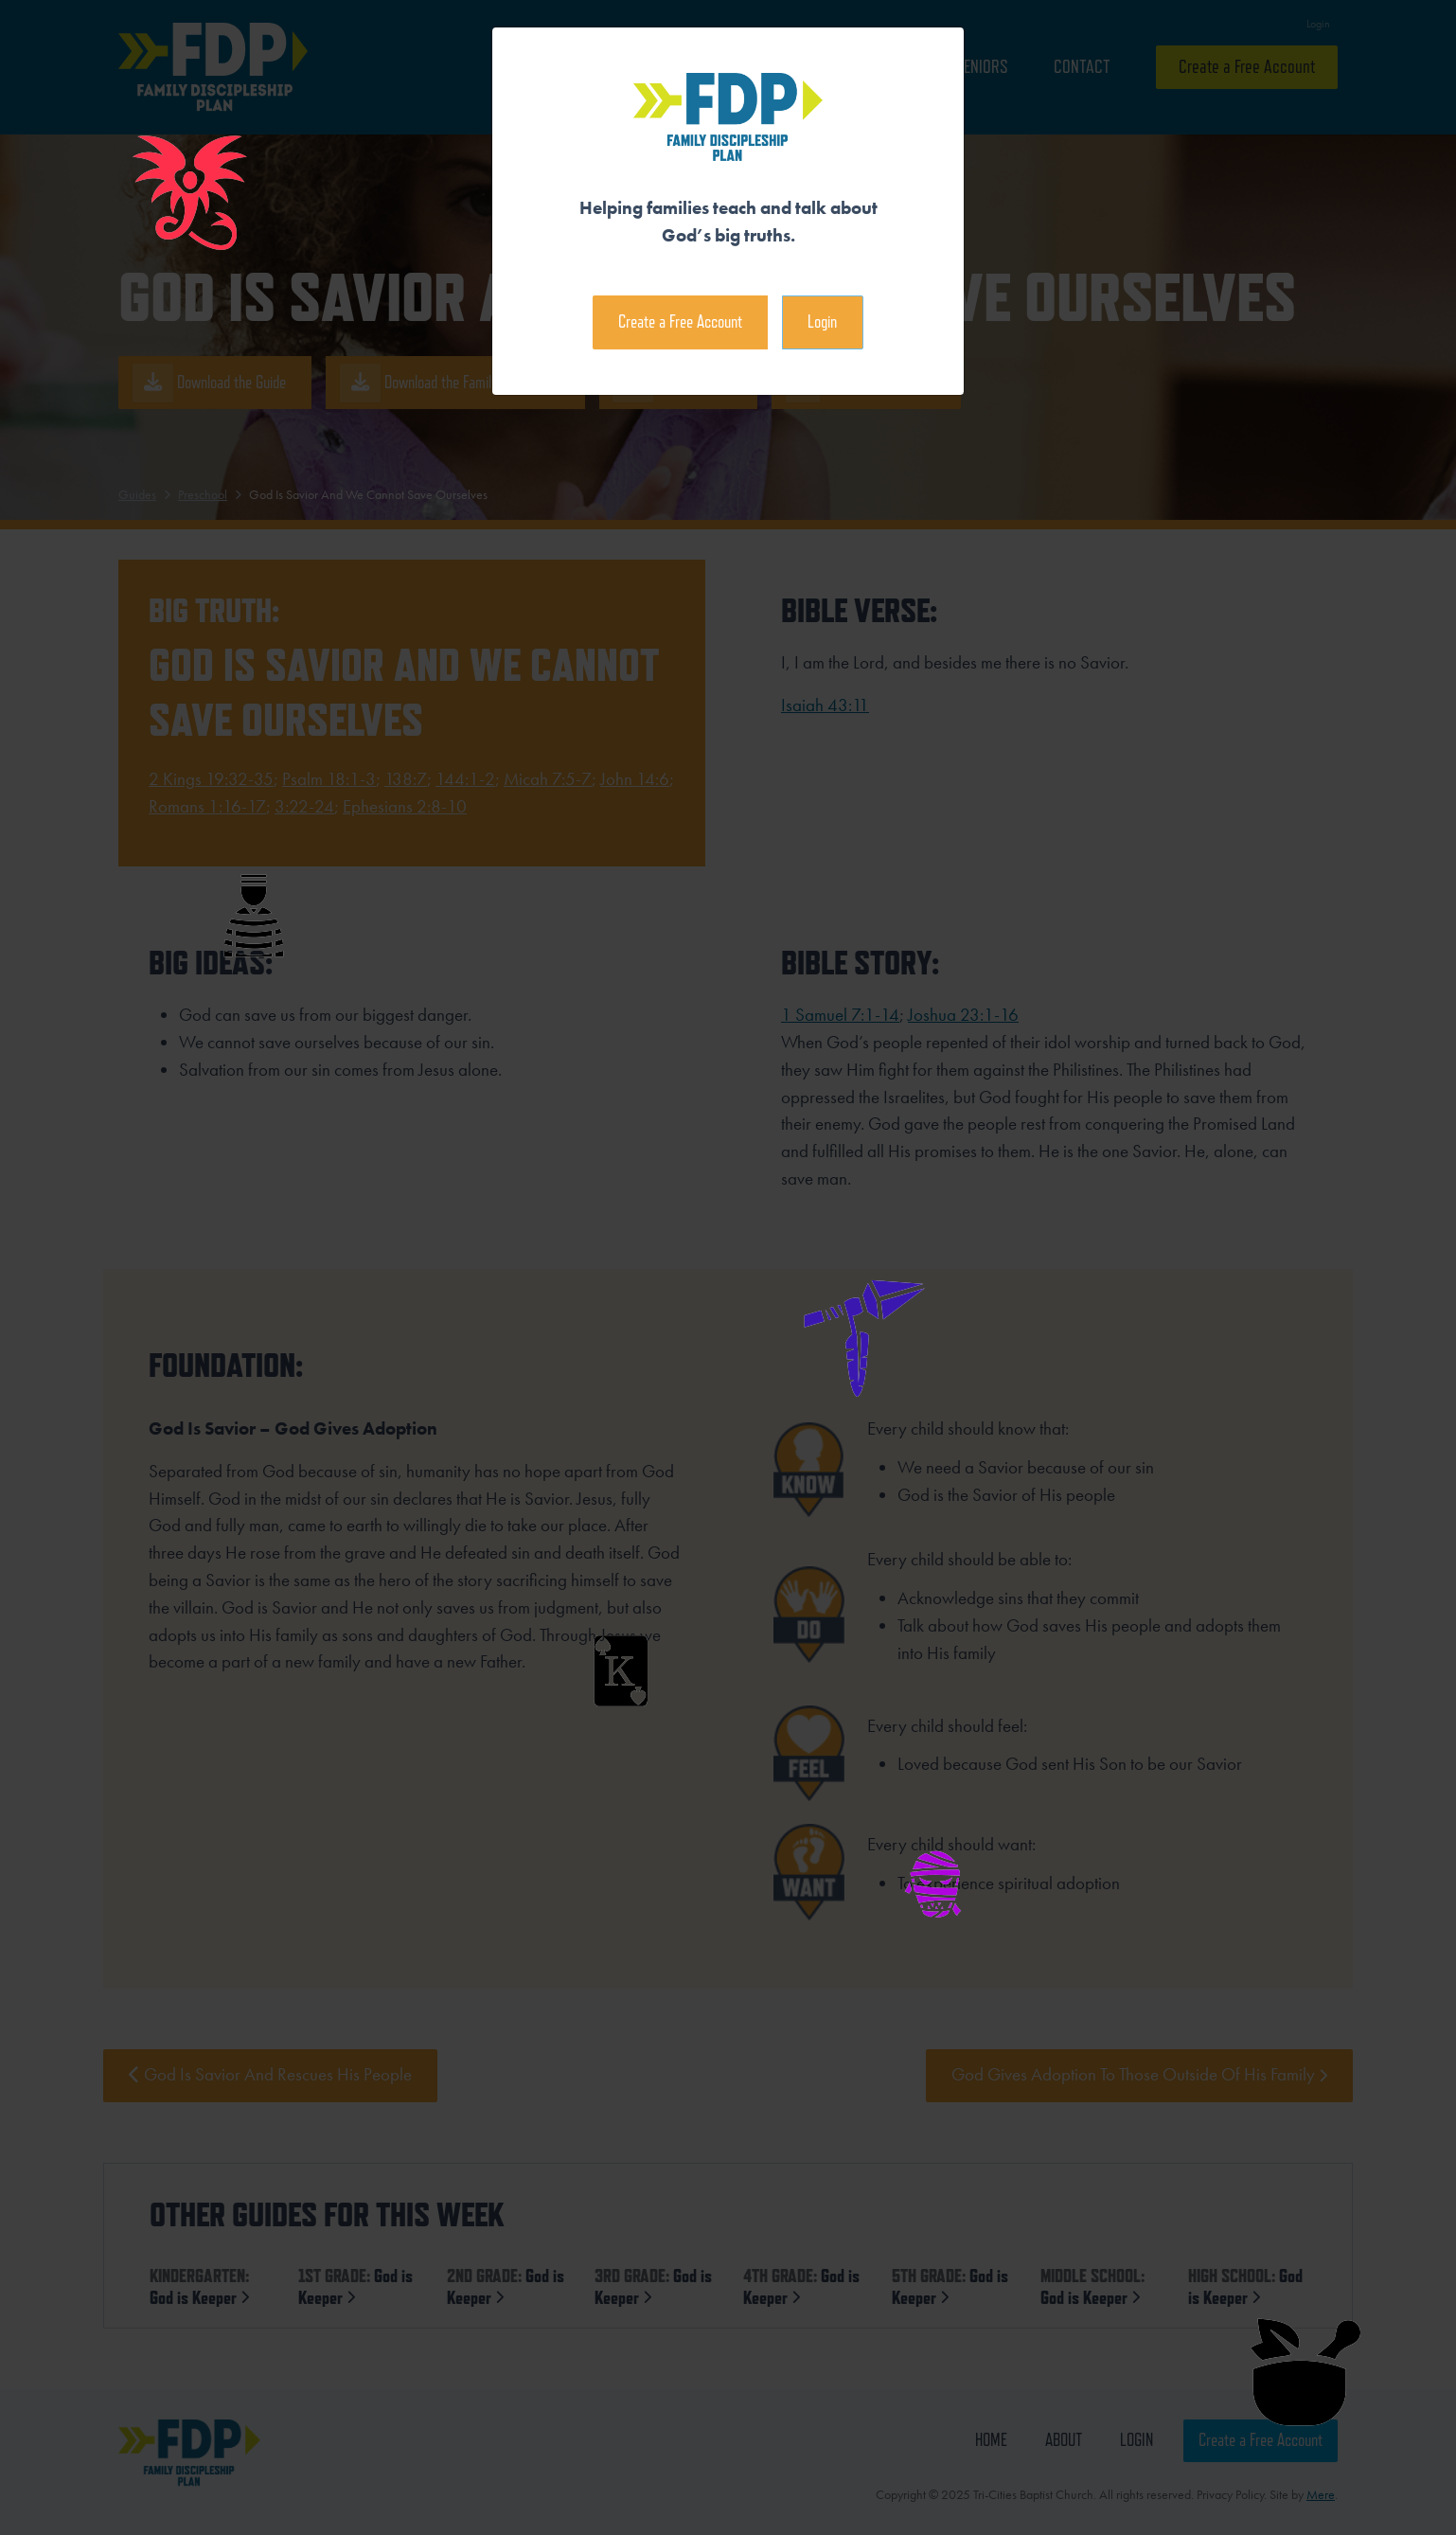 This screenshot has height=2535, width=1456. Describe the element at coordinates (620, 1670) in the screenshot. I see `king of spades playing card` at that location.